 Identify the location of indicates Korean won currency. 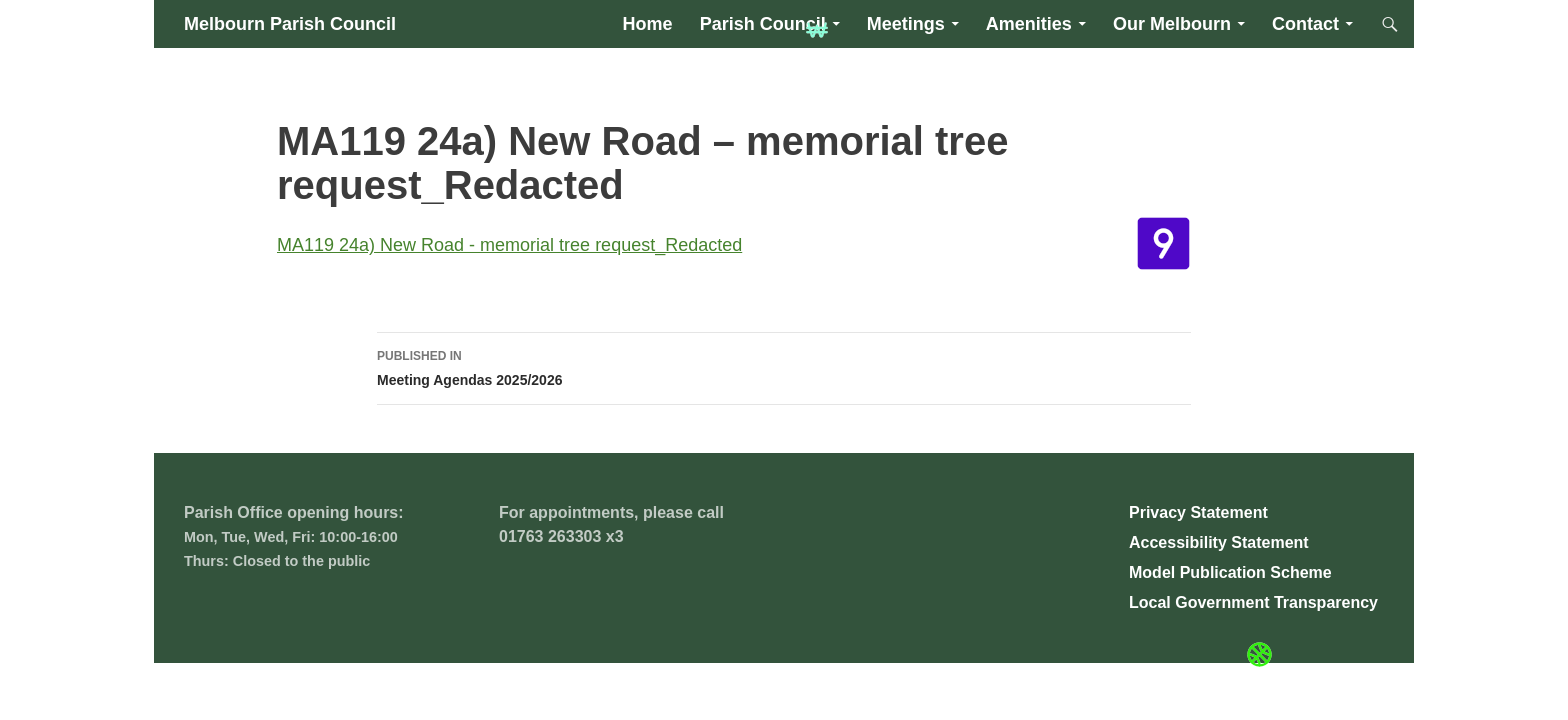
(817, 30).